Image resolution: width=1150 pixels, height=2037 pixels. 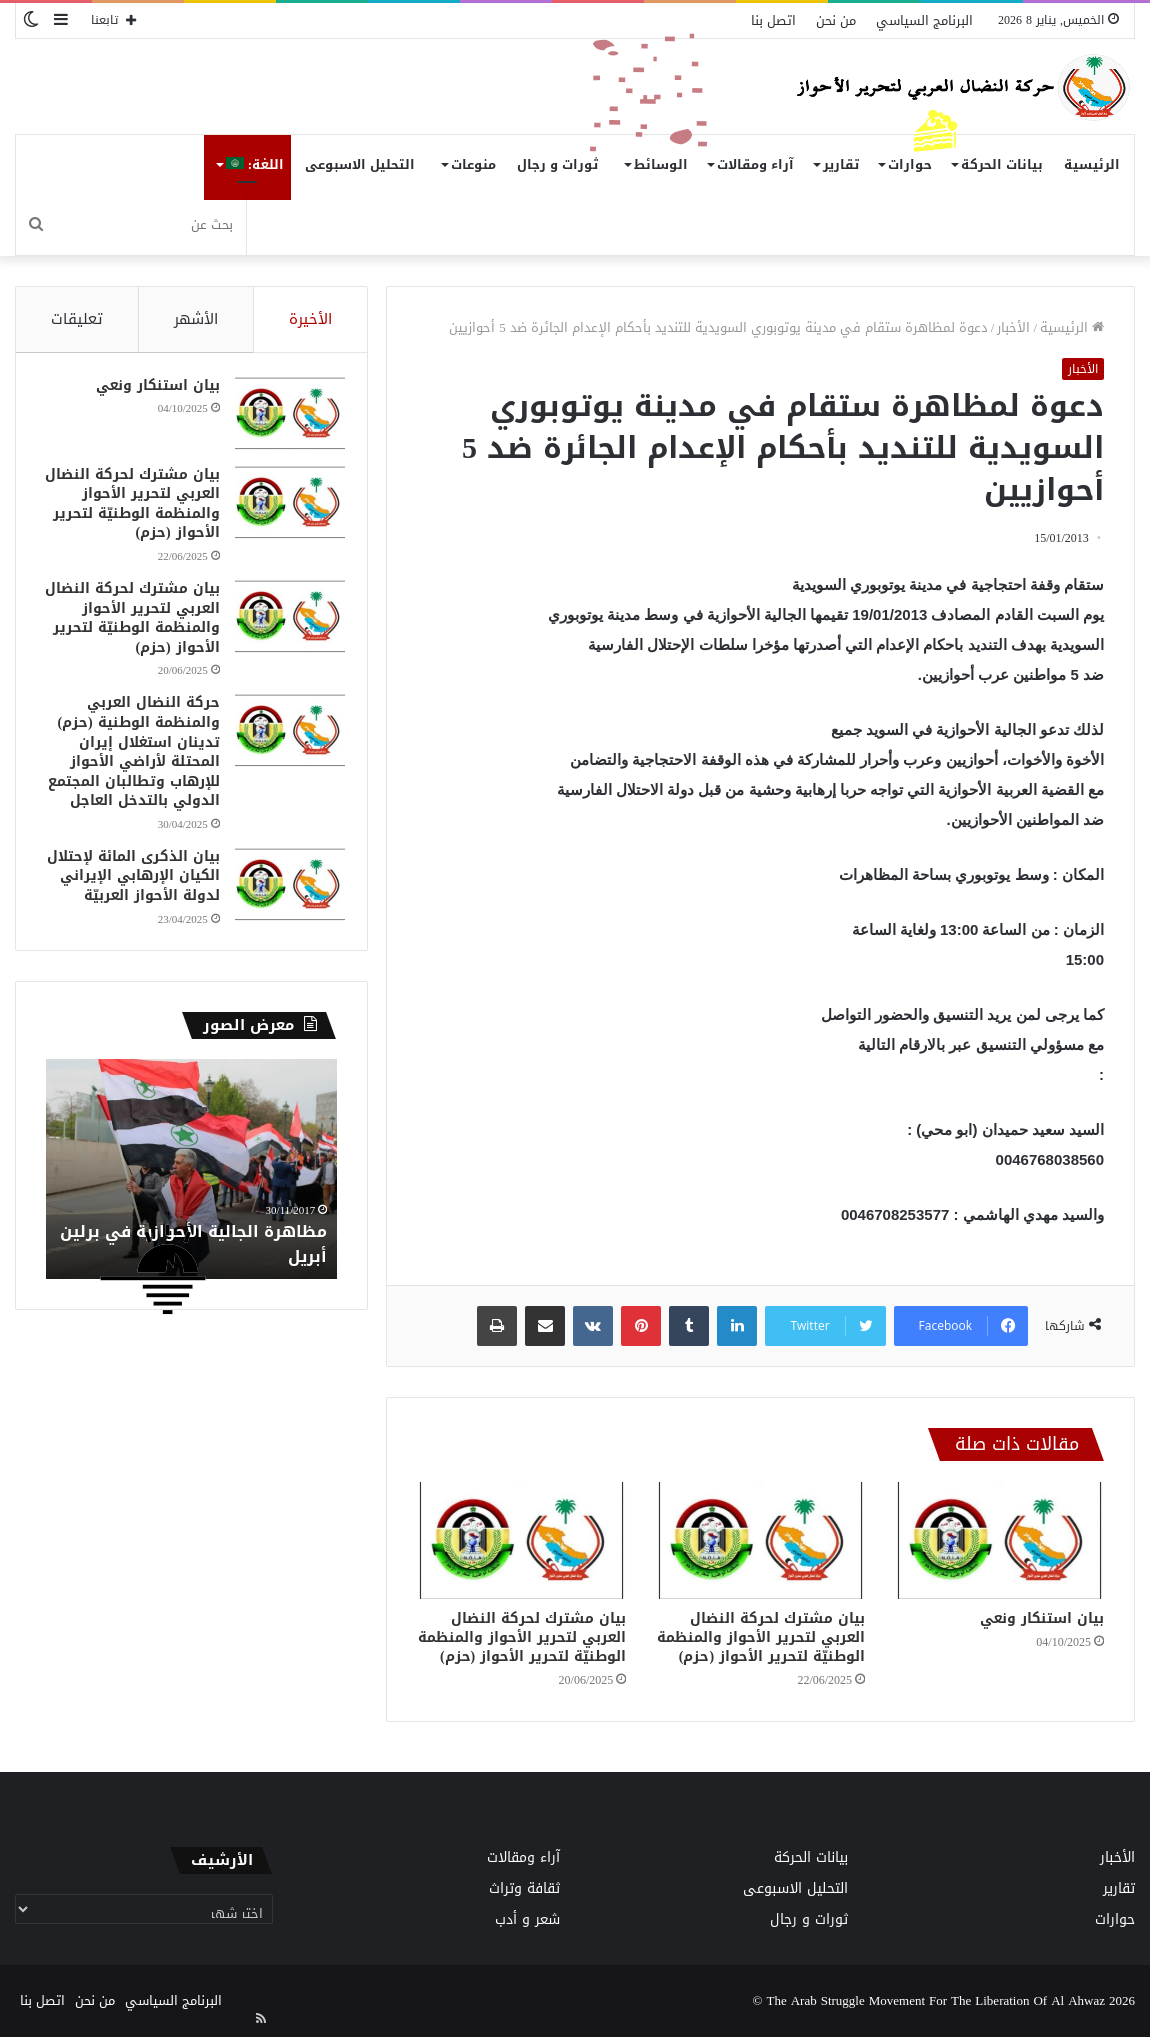 What do you see at coordinates (935, 131) in the screenshot?
I see `view birthday or celebration events` at bounding box center [935, 131].